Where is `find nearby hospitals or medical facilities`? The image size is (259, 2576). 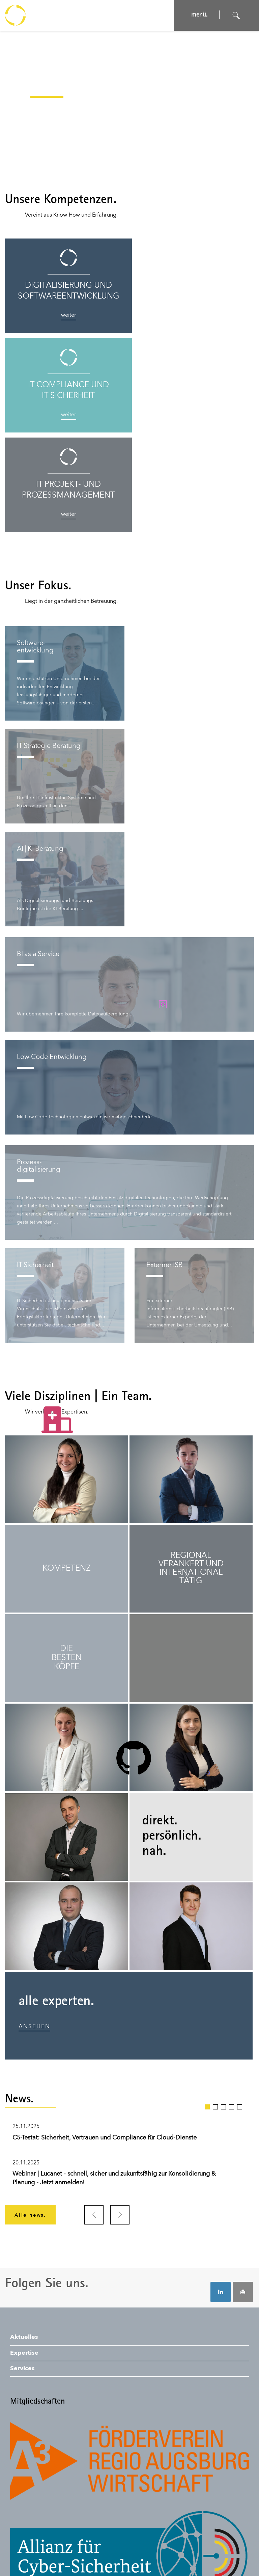 find nearby hospitals or medical facilities is located at coordinates (56, 1420).